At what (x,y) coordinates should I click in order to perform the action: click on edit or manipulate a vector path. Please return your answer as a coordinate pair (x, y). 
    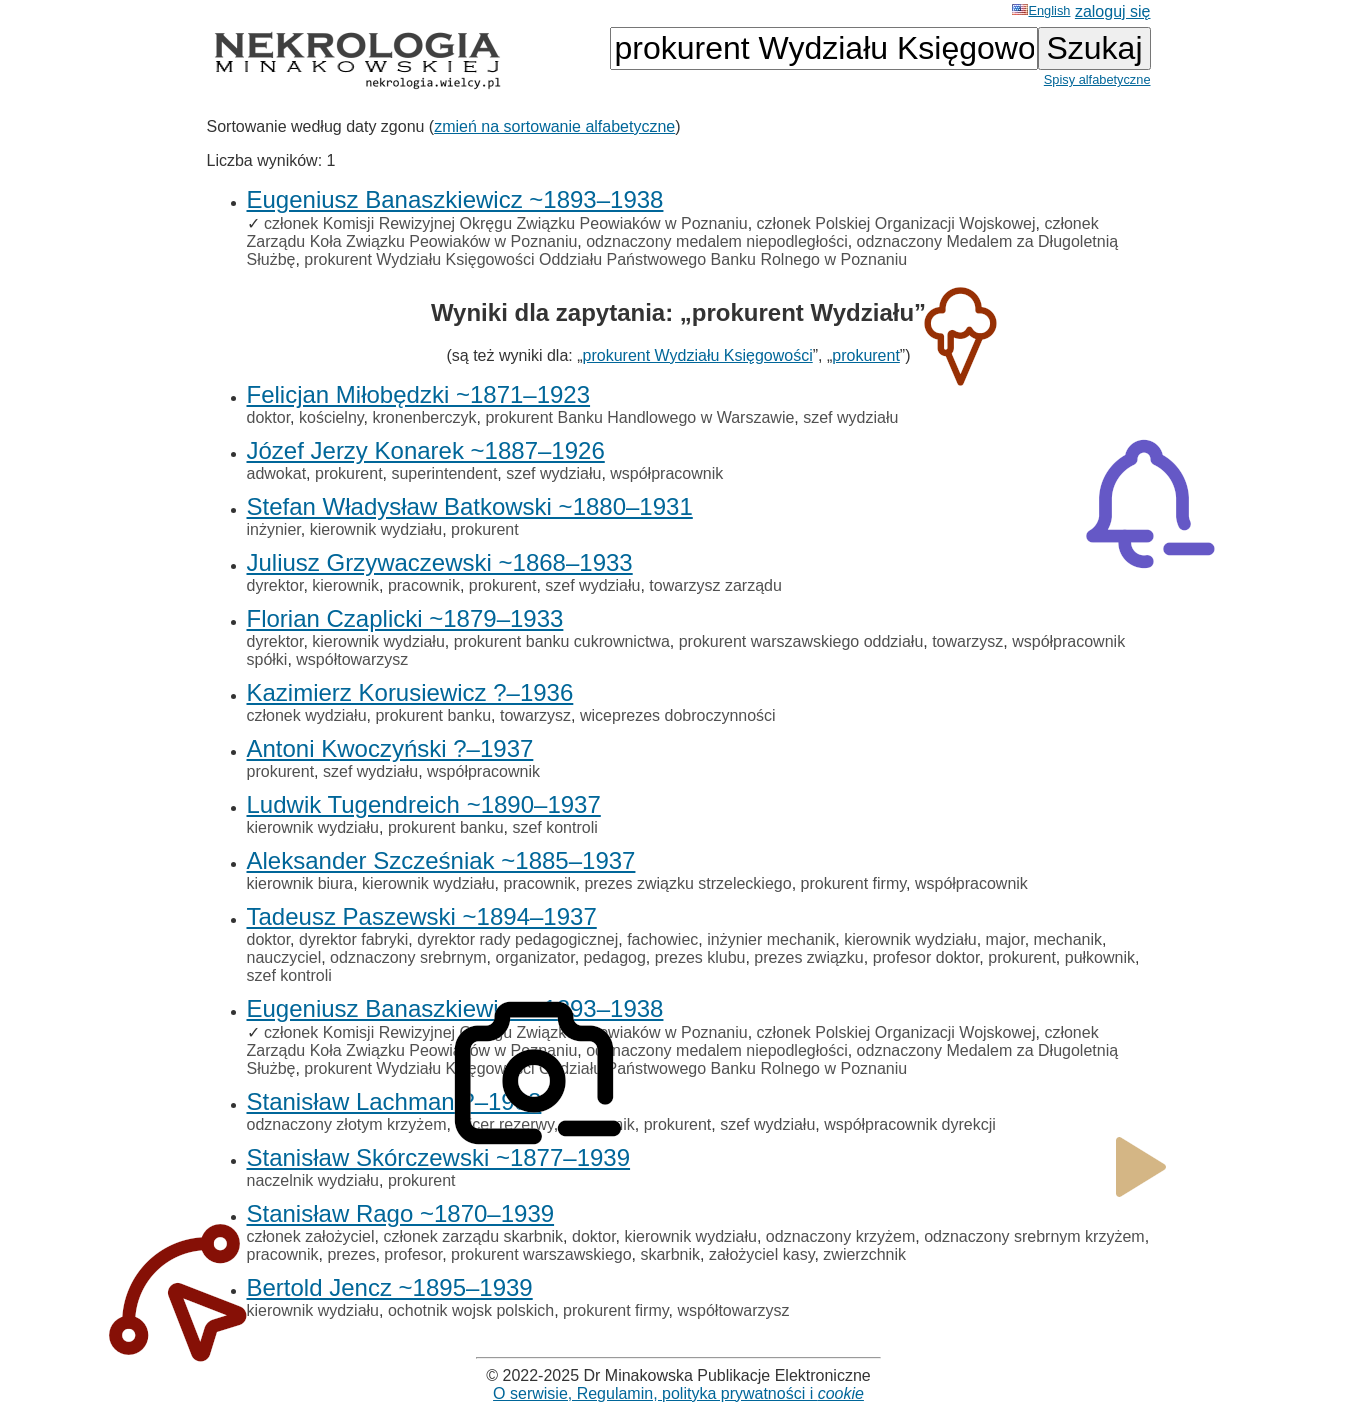
    Looking at the image, I should click on (174, 1289).